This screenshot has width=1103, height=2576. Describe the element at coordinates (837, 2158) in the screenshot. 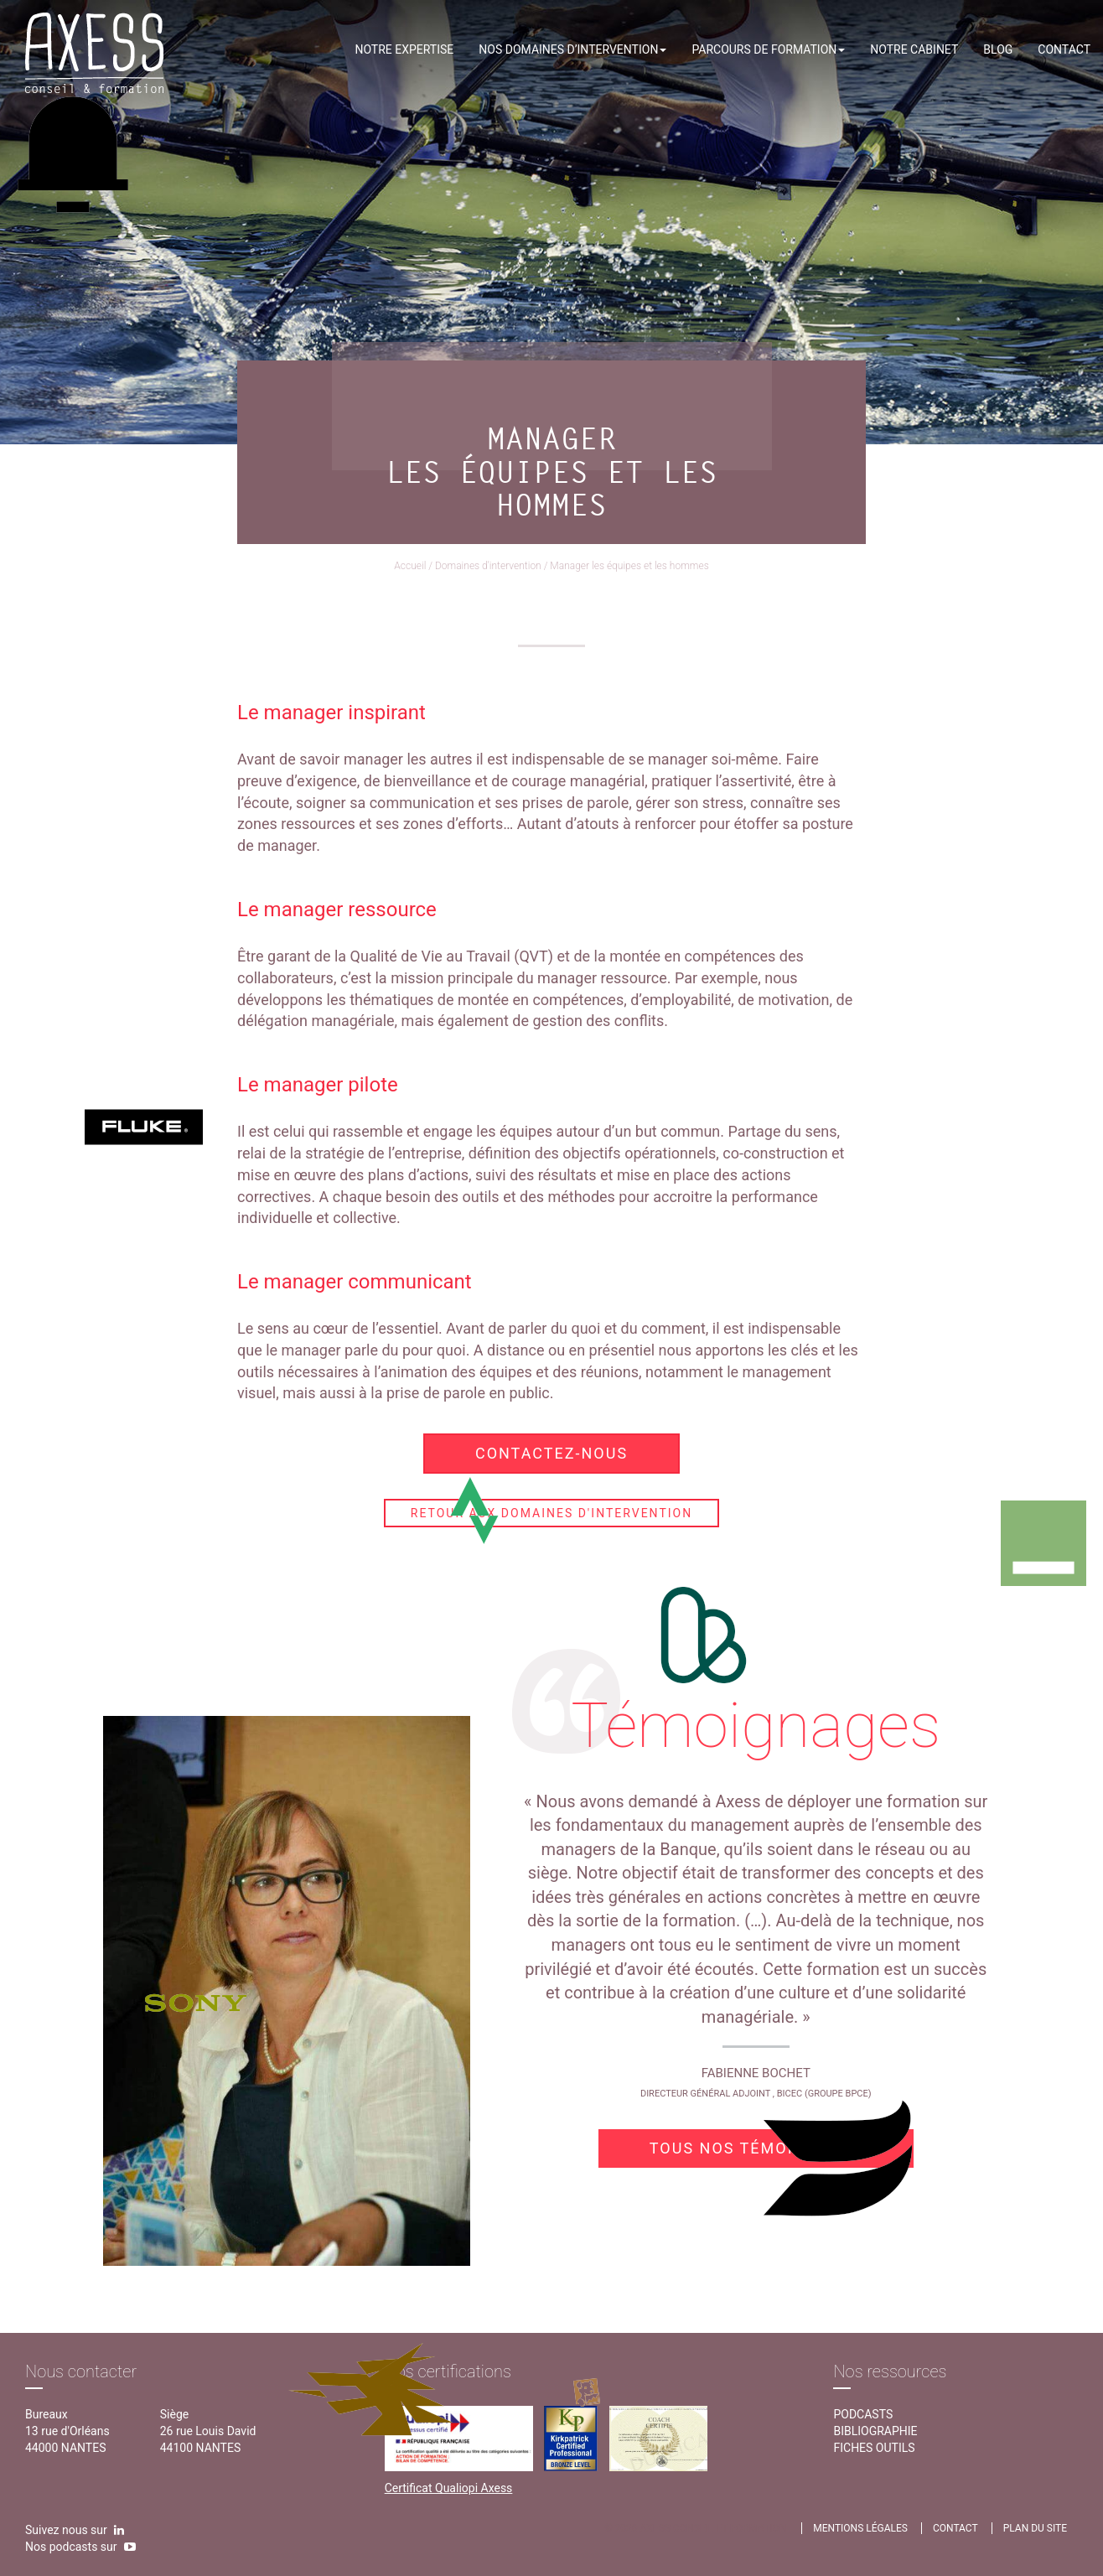

I see `wistia video hosting platform logo` at that location.